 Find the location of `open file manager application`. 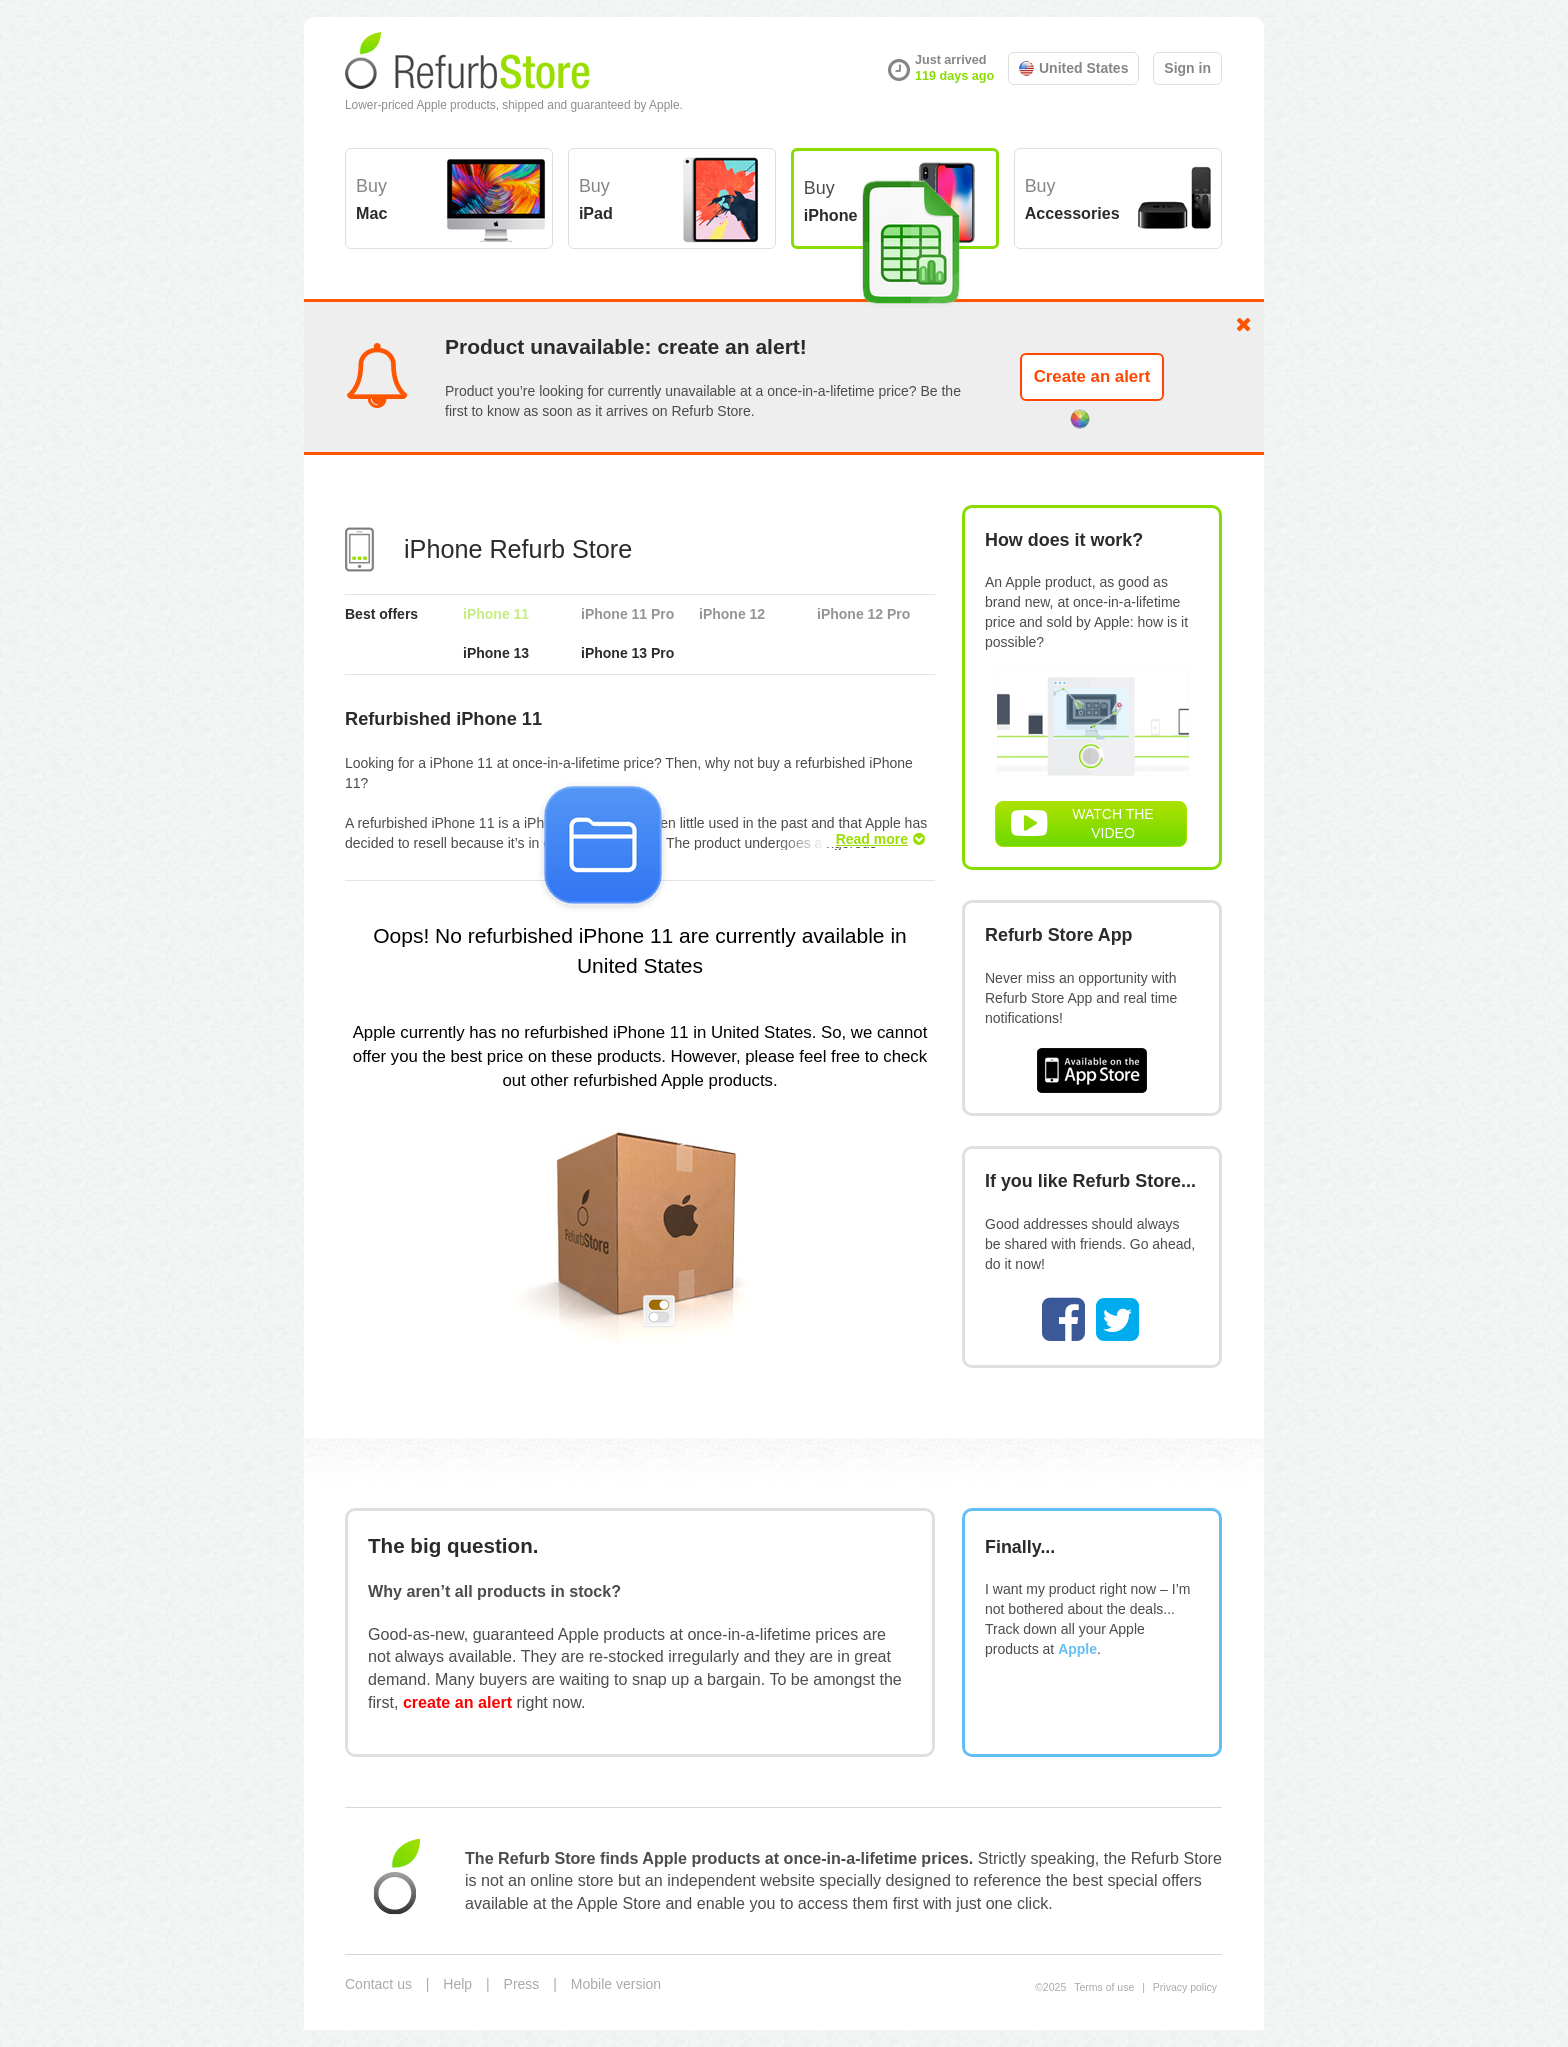

open file manager application is located at coordinates (603, 847).